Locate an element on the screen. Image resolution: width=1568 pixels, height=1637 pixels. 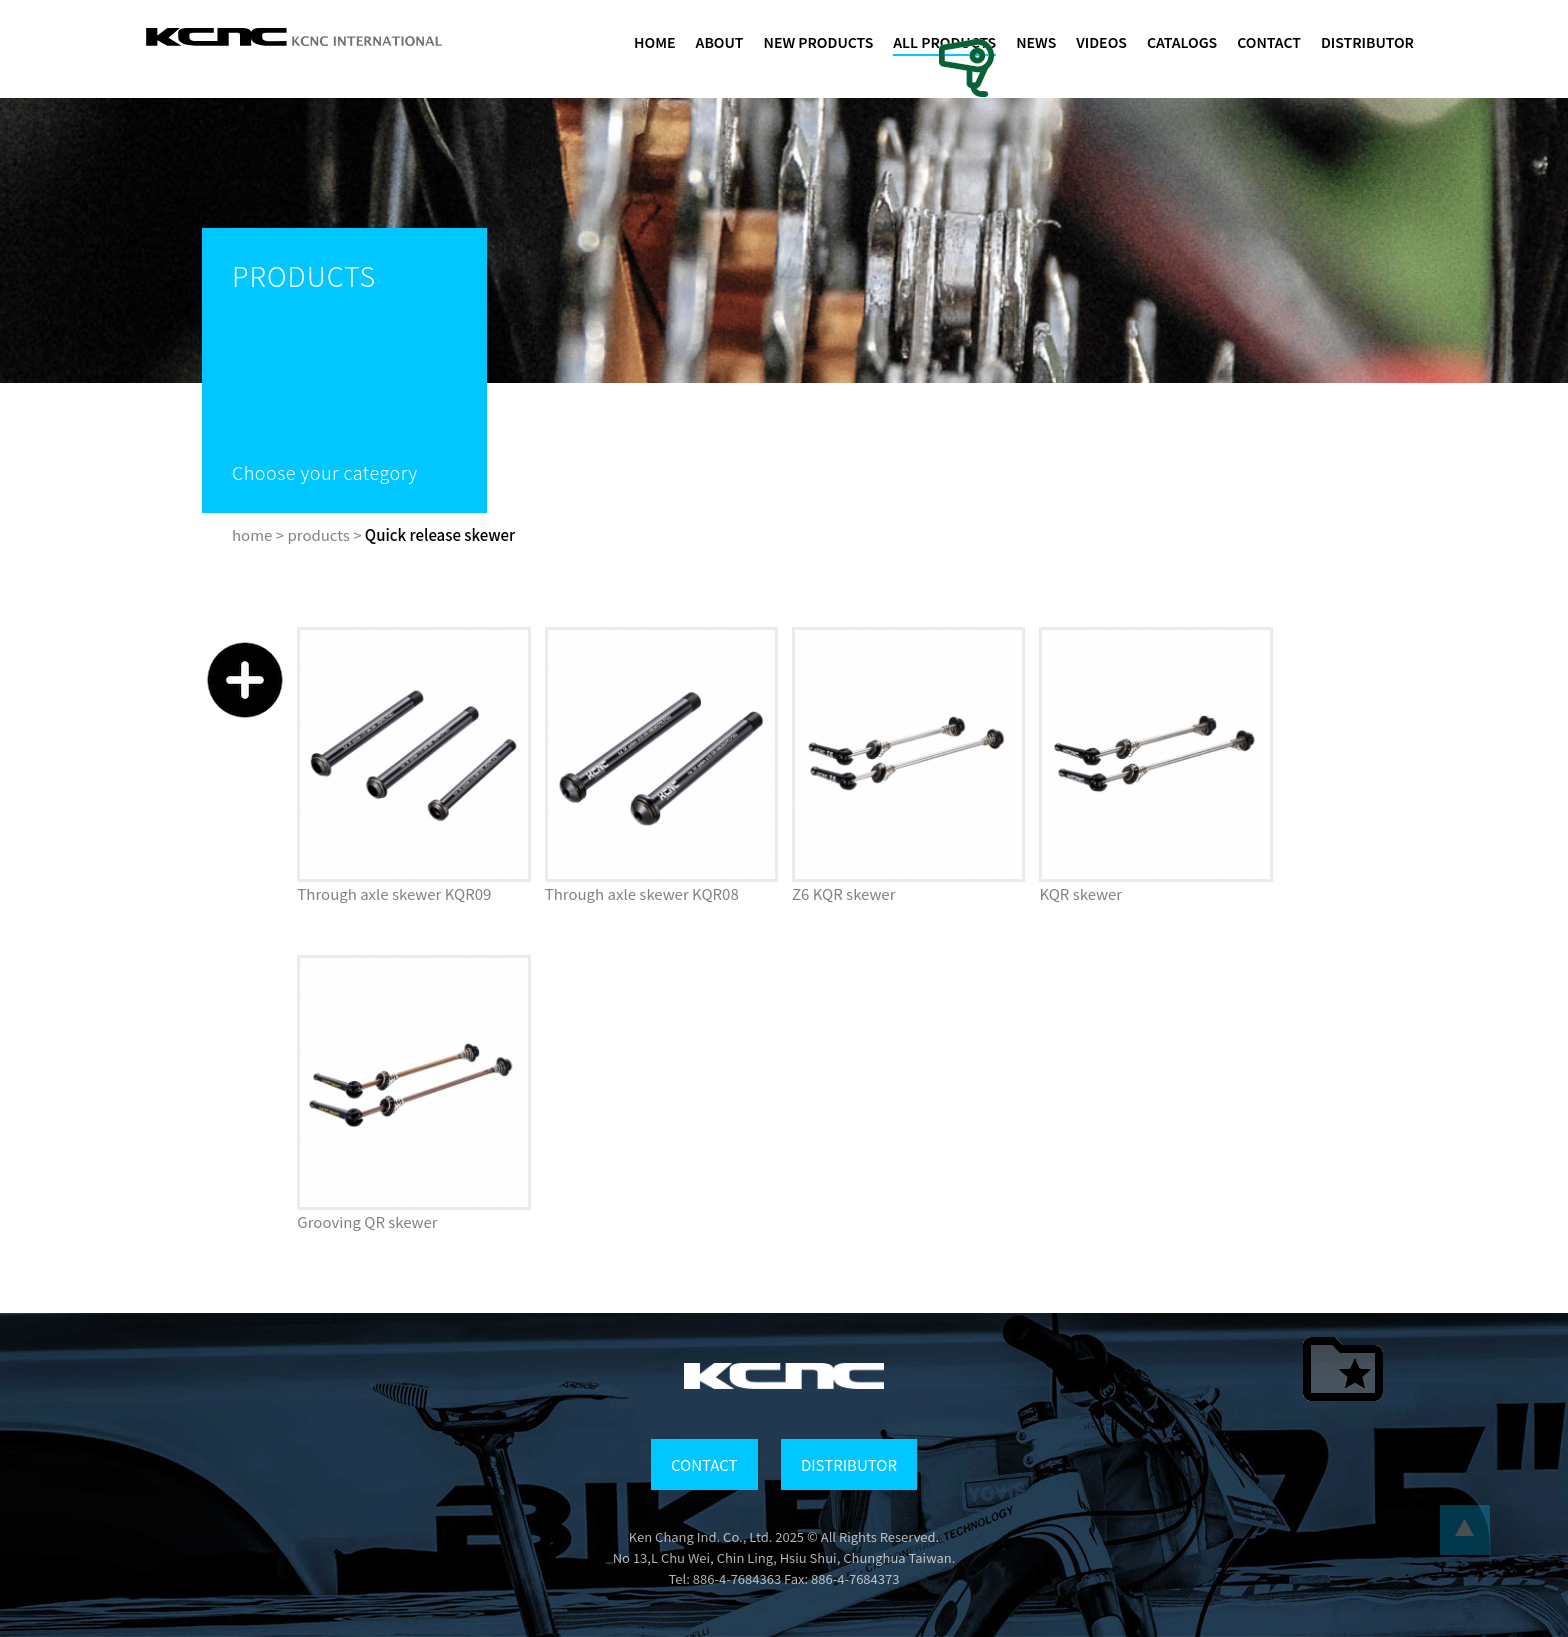
access hair styling or grooming tools is located at coordinates (967, 65).